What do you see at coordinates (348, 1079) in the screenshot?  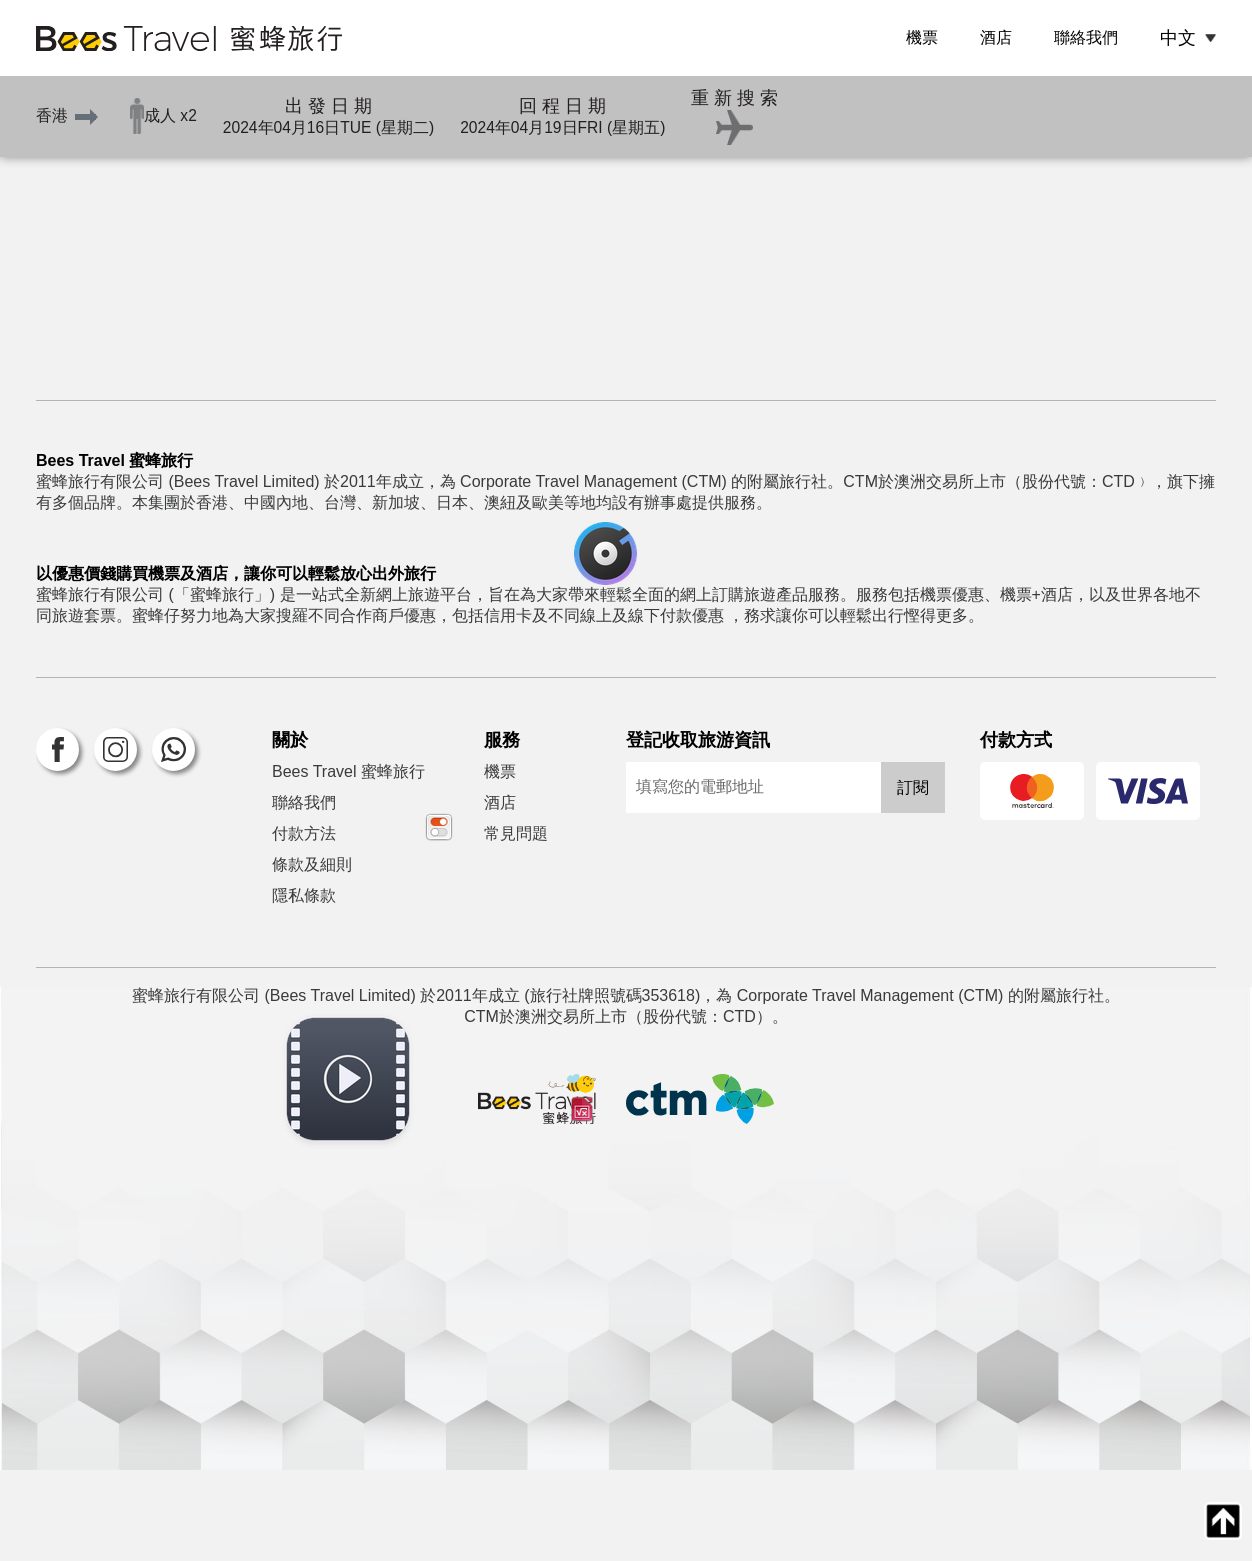 I see `open kdenlive video editor` at bounding box center [348, 1079].